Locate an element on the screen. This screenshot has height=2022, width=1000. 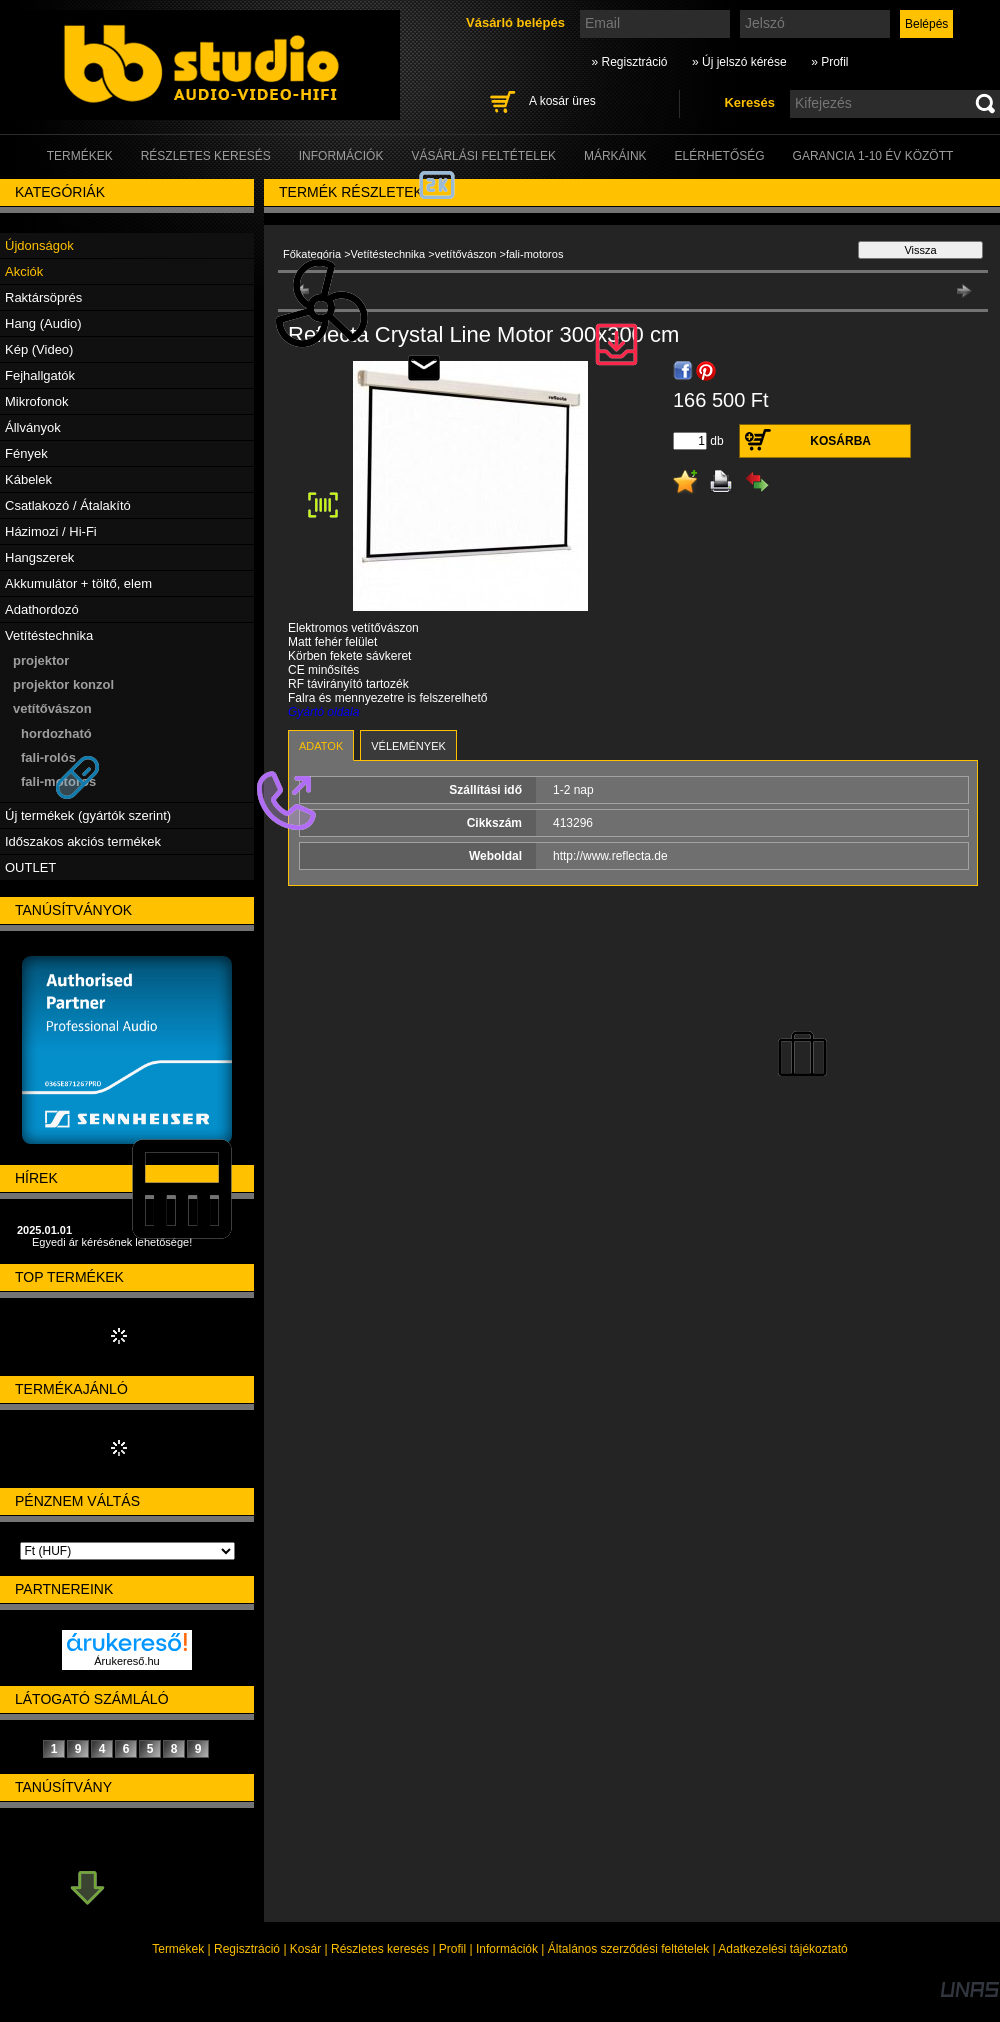
access travel or trip details is located at coordinates (802, 1055).